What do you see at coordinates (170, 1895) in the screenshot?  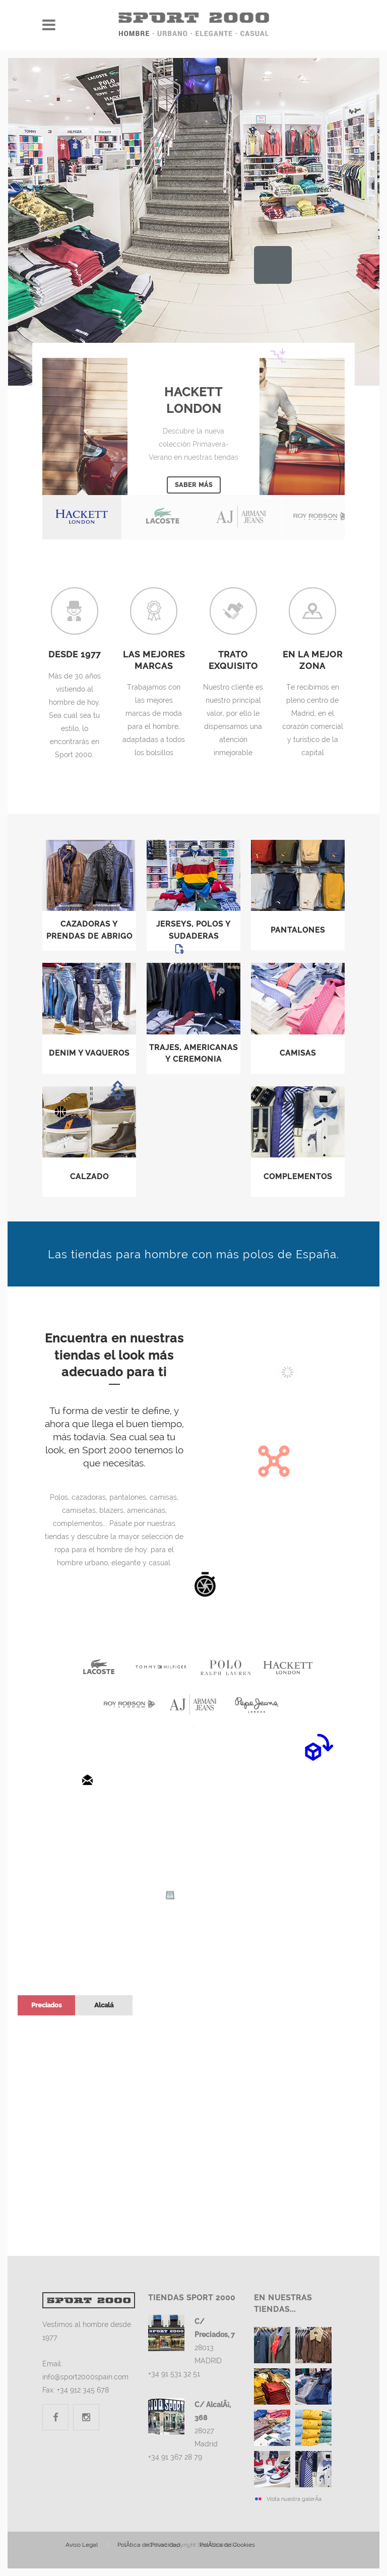 I see `access connected USB storage device` at bounding box center [170, 1895].